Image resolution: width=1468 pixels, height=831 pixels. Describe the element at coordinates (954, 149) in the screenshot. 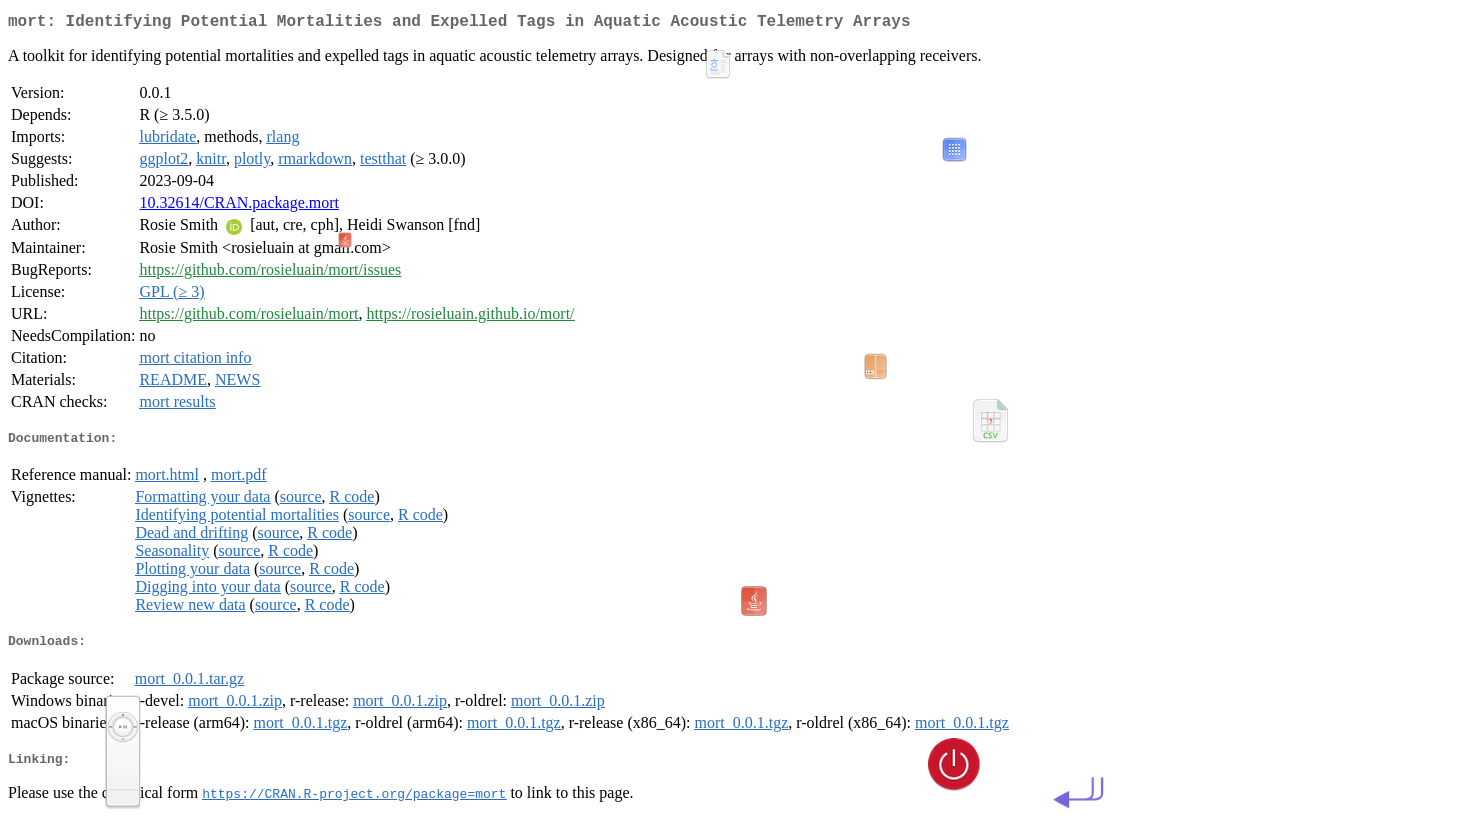

I see `view other applications` at that location.